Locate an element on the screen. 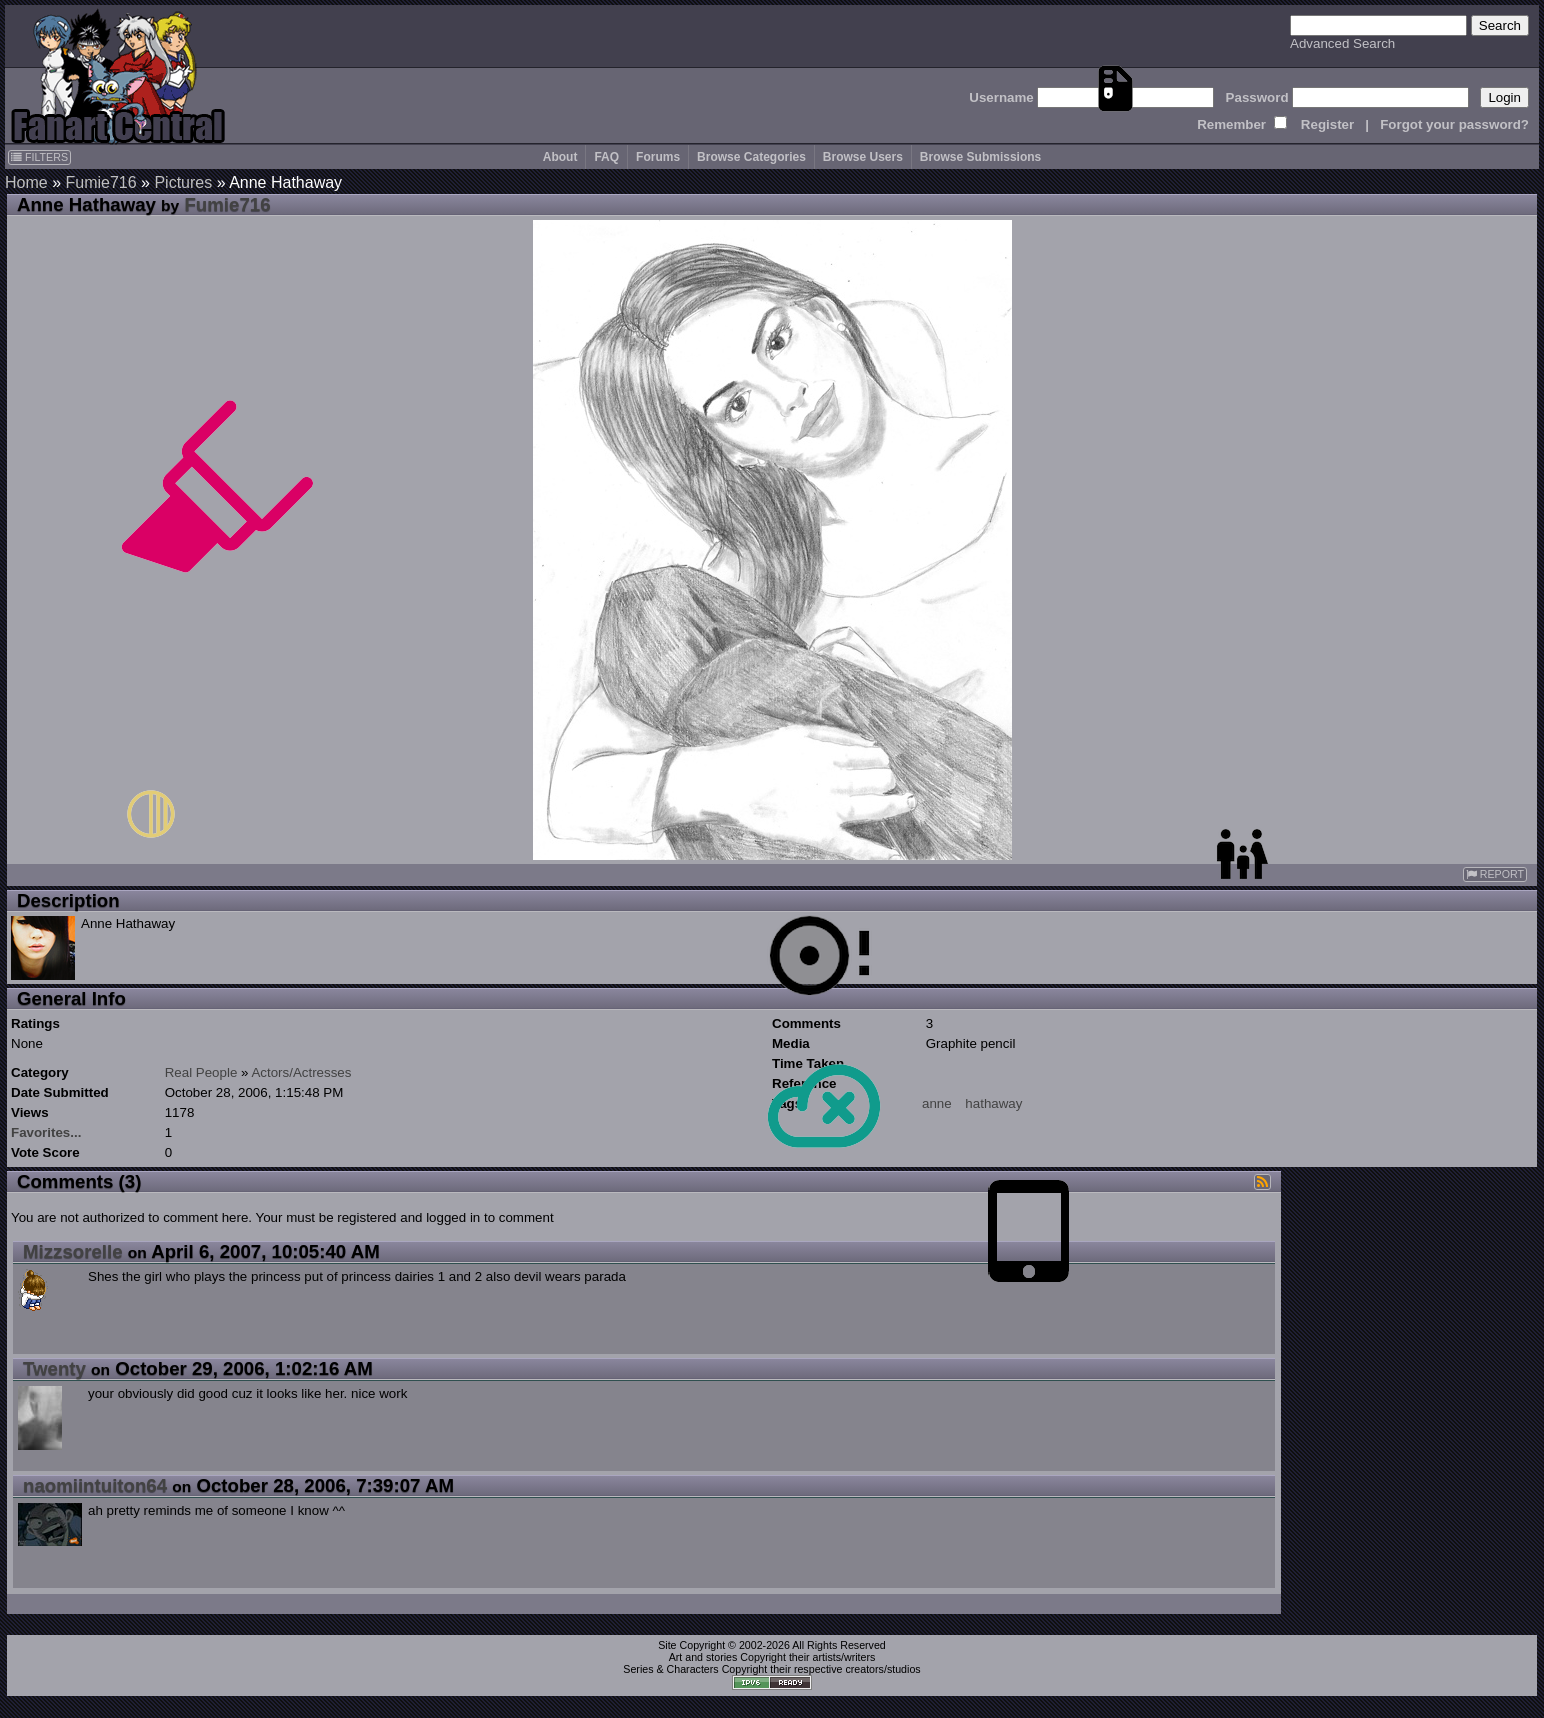 This screenshot has height=1718, width=1544. indicates family restroom facility nearby is located at coordinates (1242, 854).